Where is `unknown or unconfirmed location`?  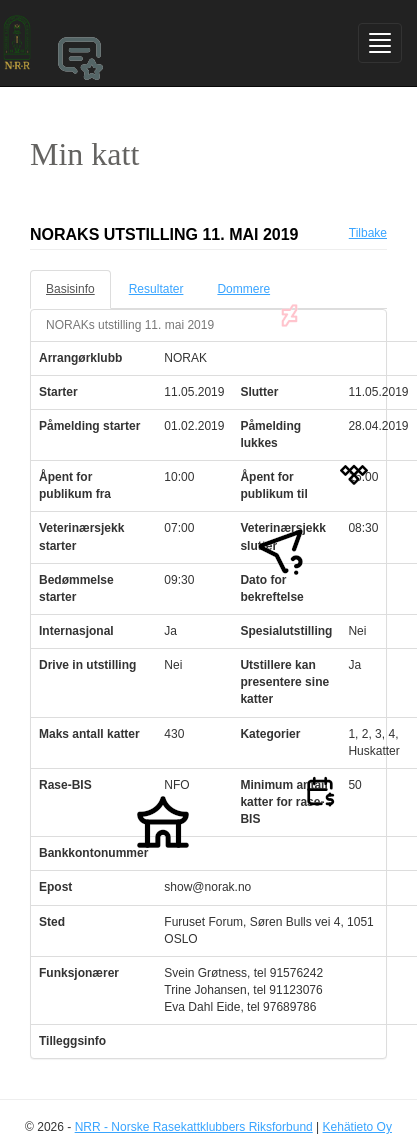 unknown or unconfirmed location is located at coordinates (281, 551).